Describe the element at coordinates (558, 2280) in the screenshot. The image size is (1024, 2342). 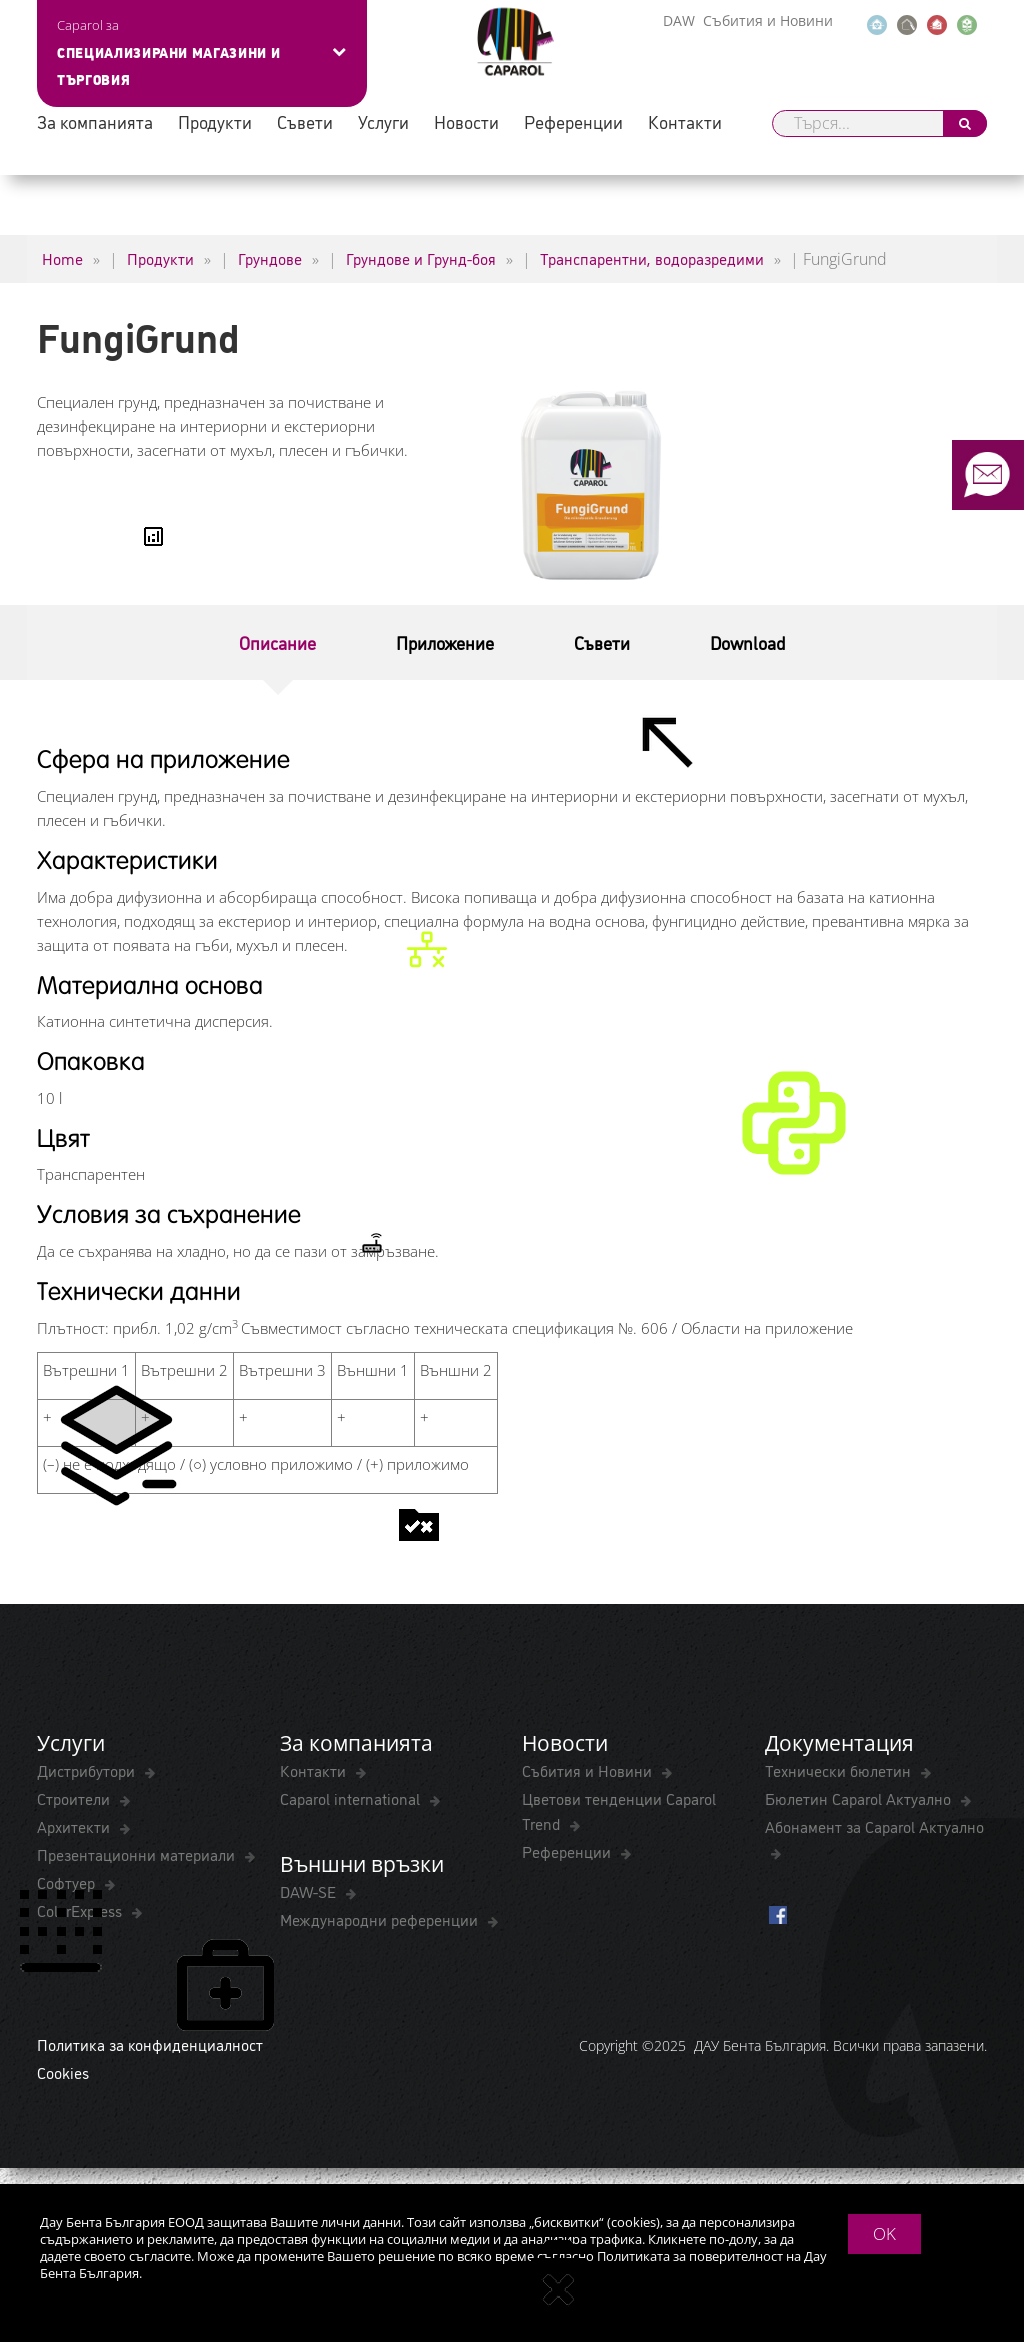
I see `permanently delete item` at that location.